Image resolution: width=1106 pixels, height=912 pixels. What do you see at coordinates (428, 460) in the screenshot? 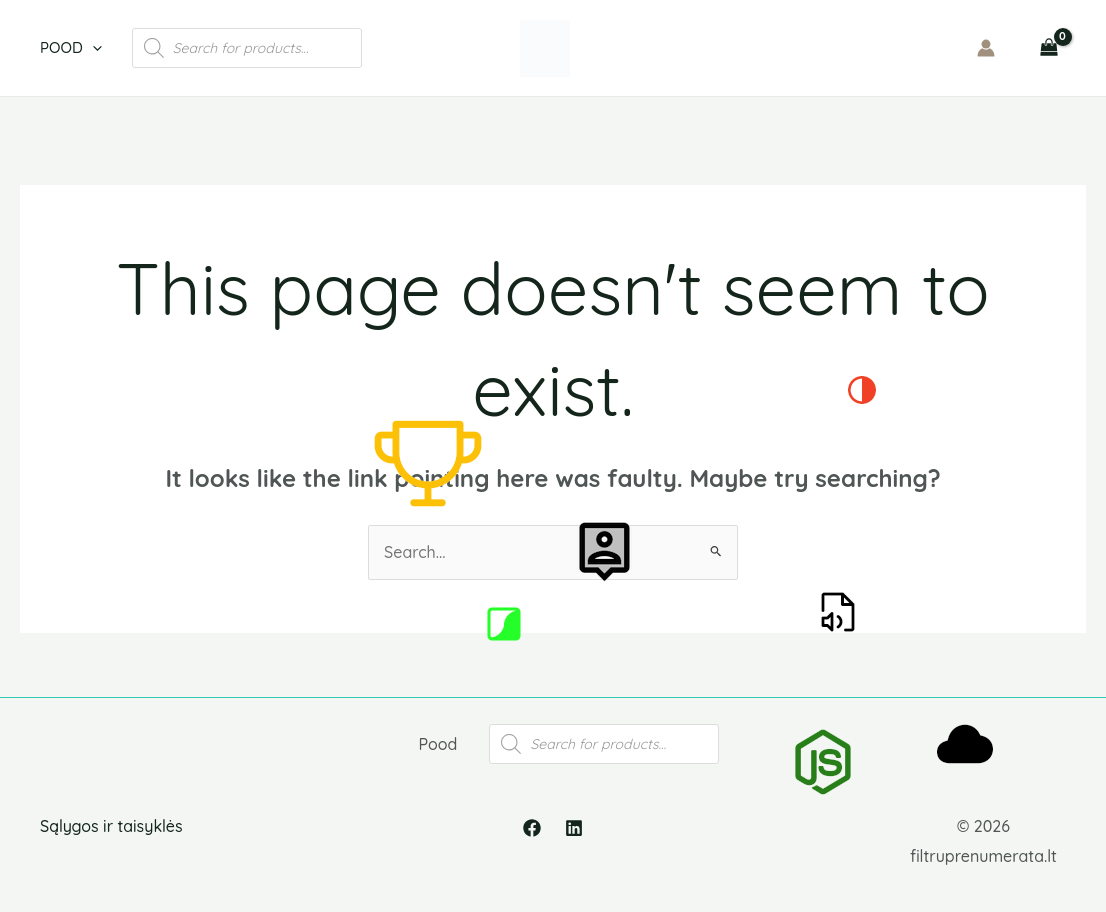
I see `view achievements or awards` at bounding box center [428, 460].